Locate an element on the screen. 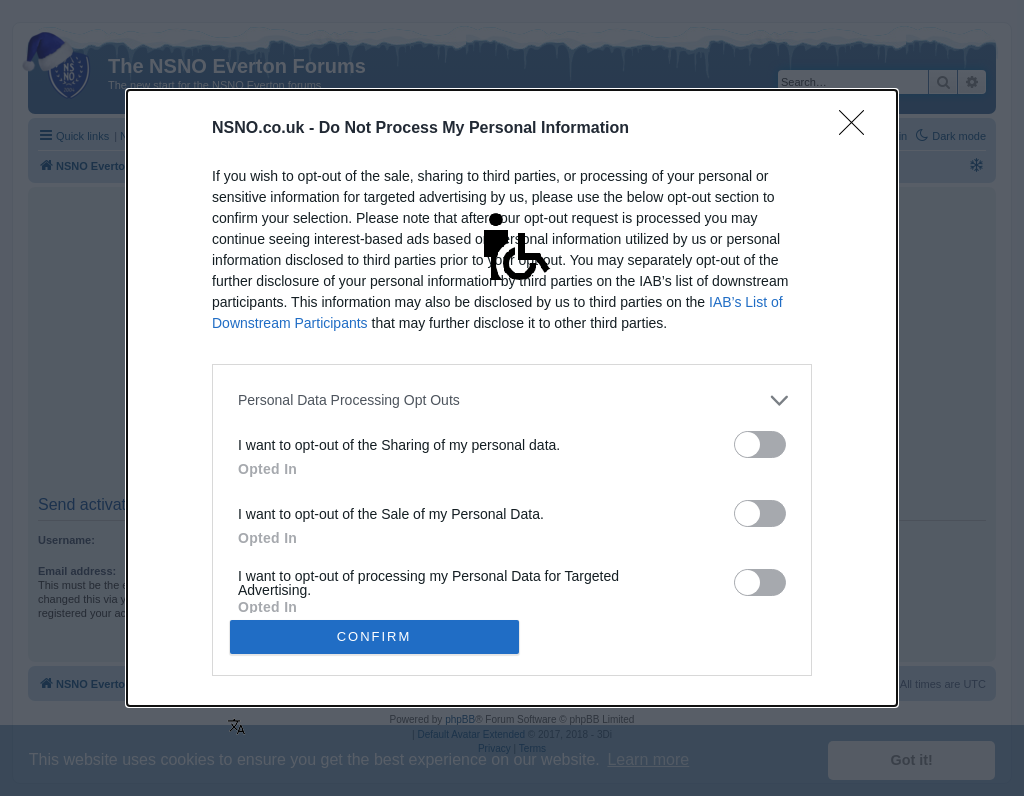 Image resolution: width=1024 pixels, height=796 pixels. wheelchair accessible pickup location is located at coordinates (514, 246).